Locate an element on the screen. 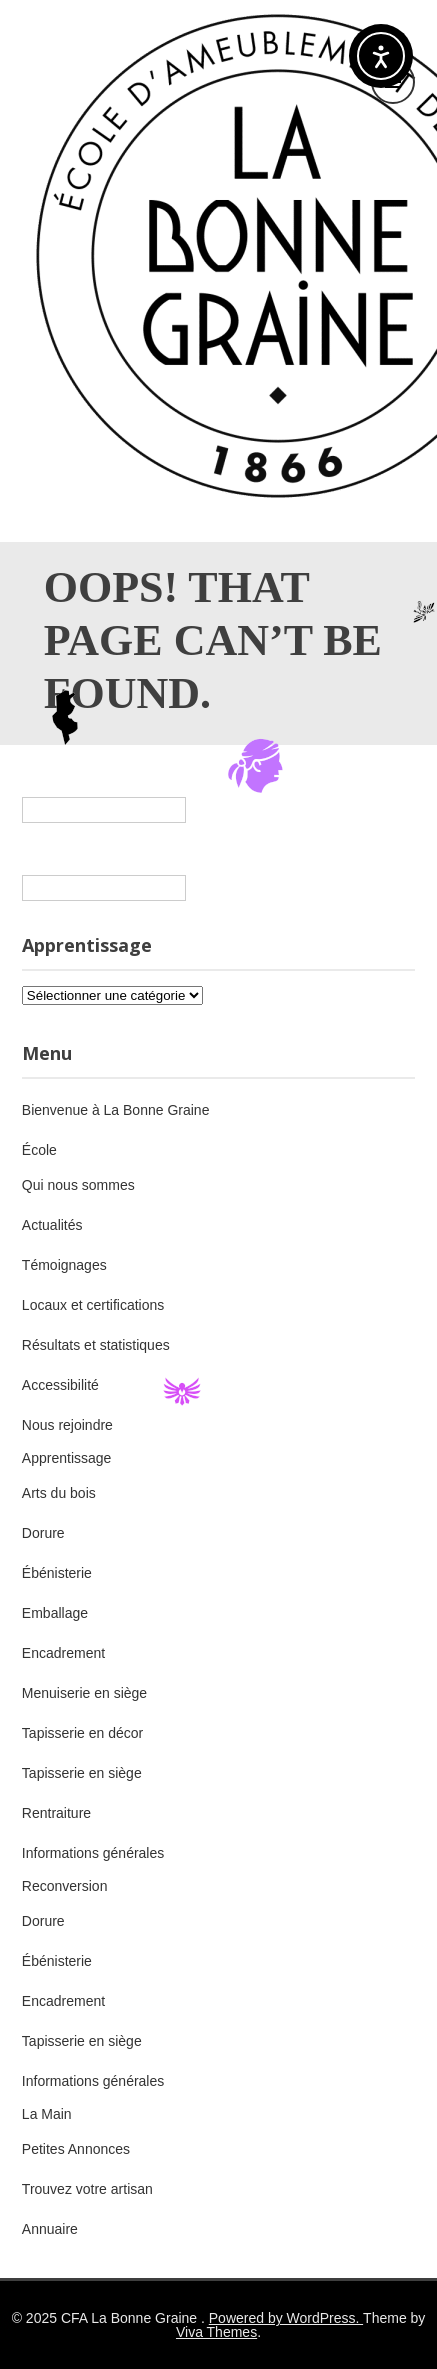 Image resolution: width=437 pixels, height=2369 pixels. symbol representing freedom or liberation theme is located at coordinates (182, 1392).